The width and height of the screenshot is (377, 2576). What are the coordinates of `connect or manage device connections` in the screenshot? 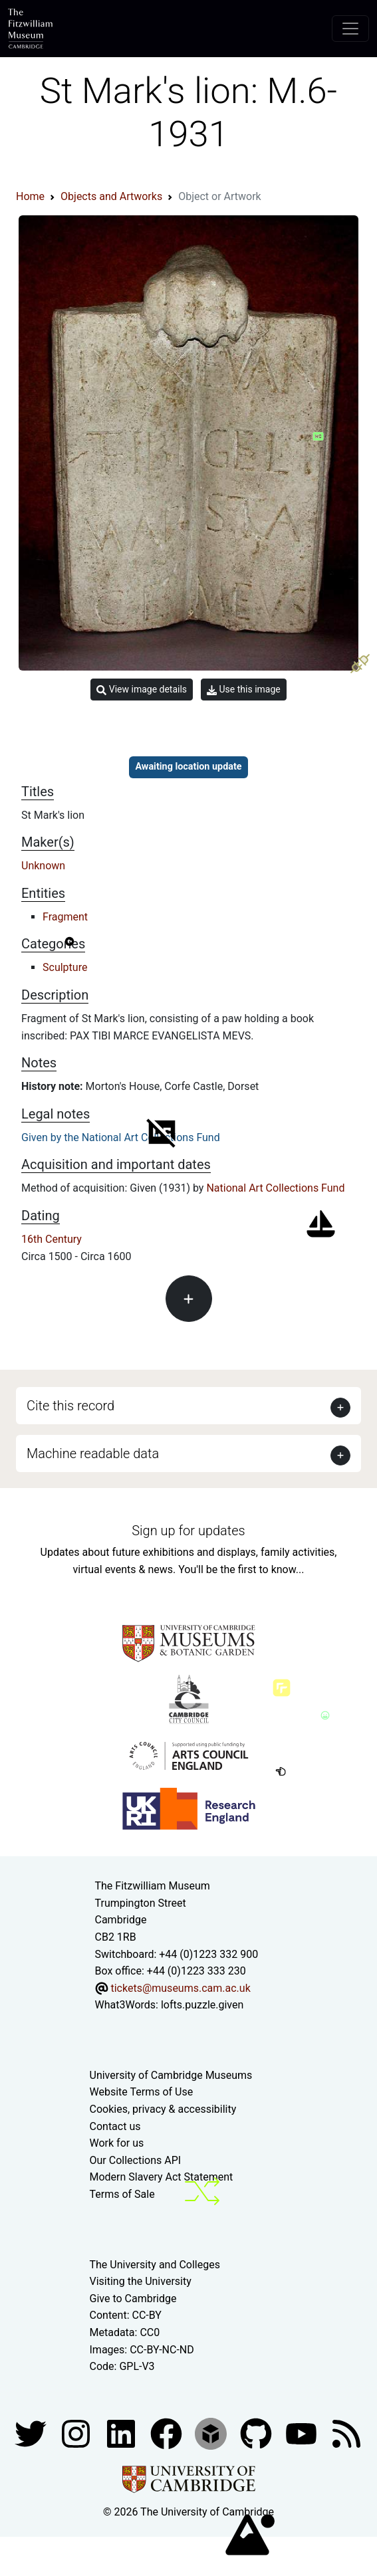 It's located at (360, 663).